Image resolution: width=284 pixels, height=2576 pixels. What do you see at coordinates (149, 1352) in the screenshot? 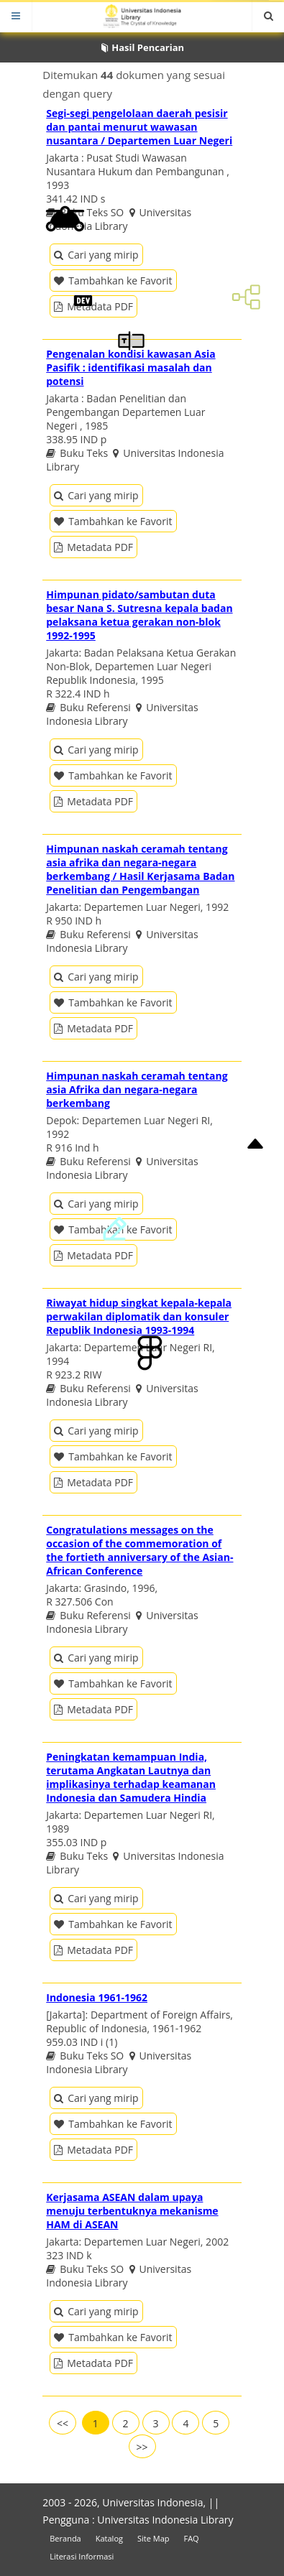
I see `open figma` at bounding box center [149, 1352].